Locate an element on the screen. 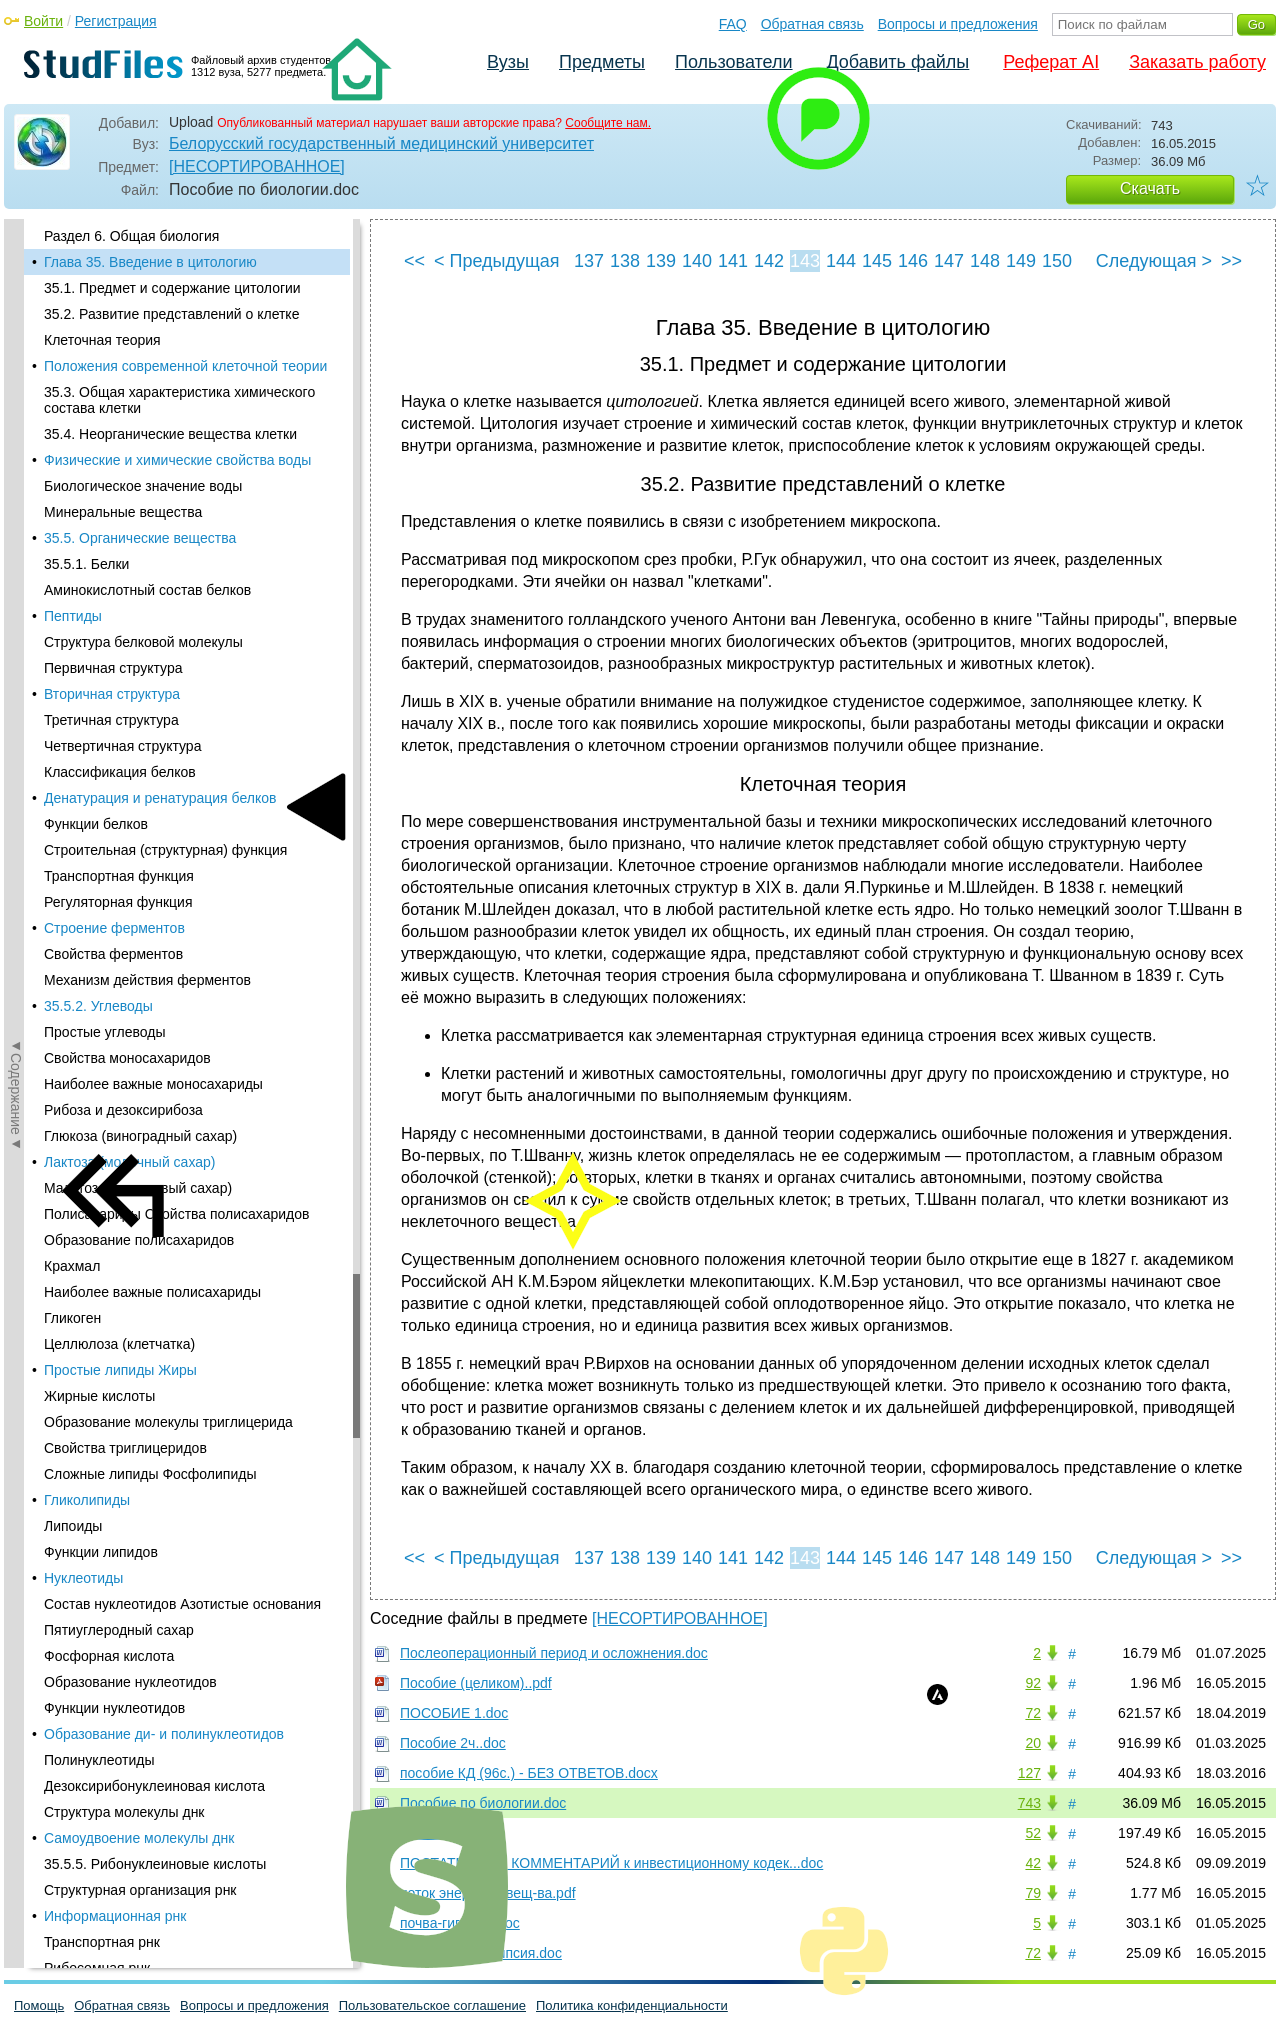 The height and width of the screenshot is (2028, 1280). play media in reverse is located at coordinates (320, 807).